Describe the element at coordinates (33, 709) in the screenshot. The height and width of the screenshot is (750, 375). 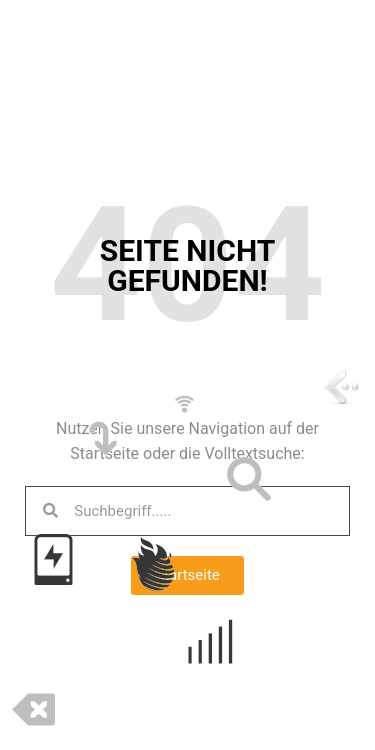
I see `clear or remove a tag` at that location.